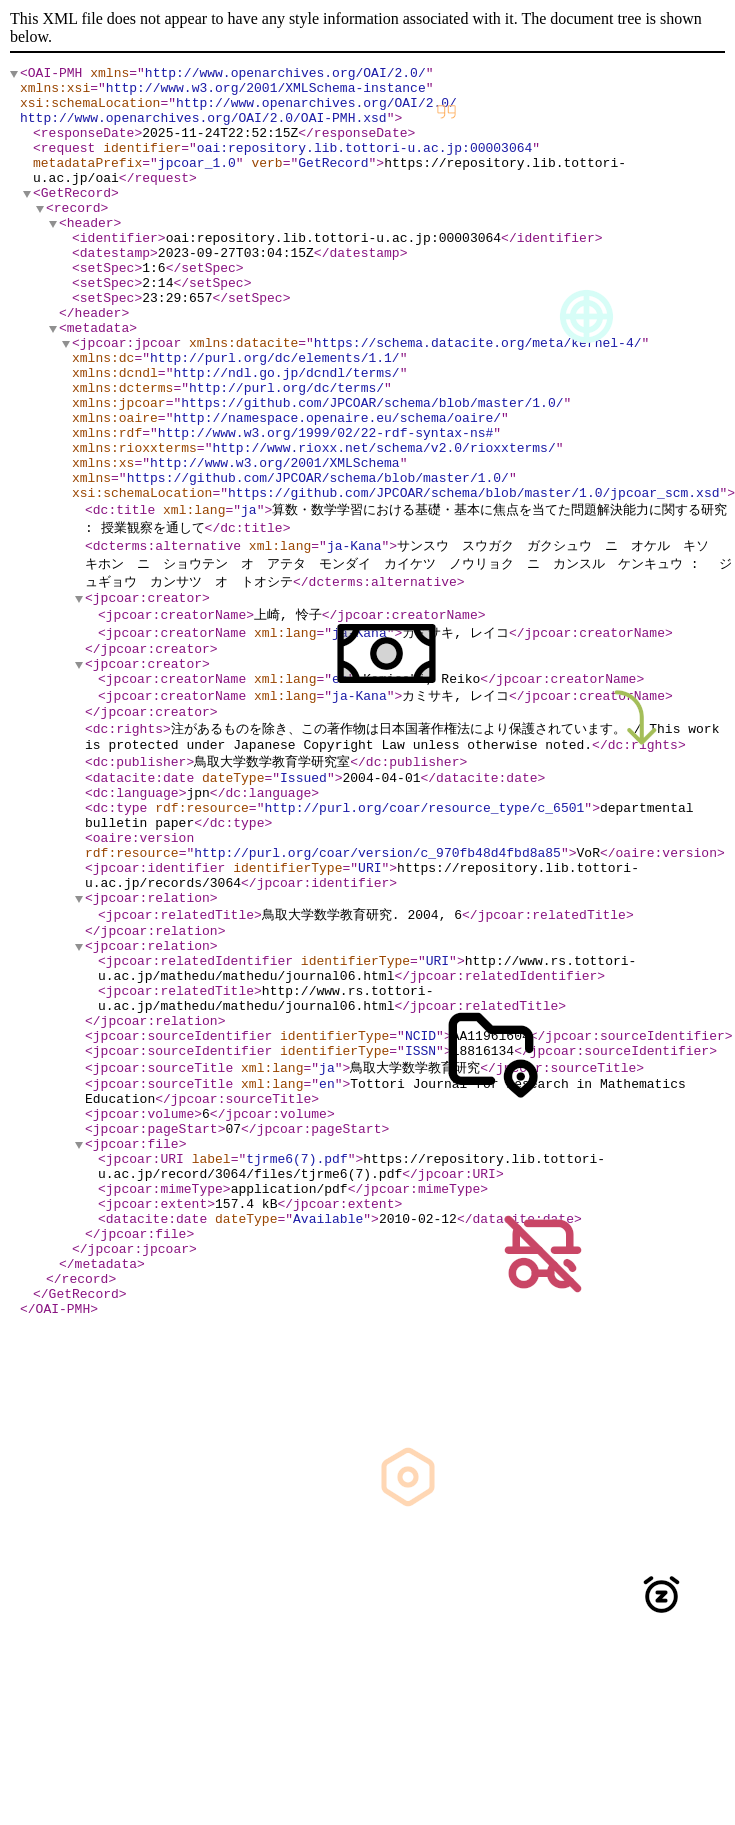  I want to click on view payment or billing information, so click(386, 653).